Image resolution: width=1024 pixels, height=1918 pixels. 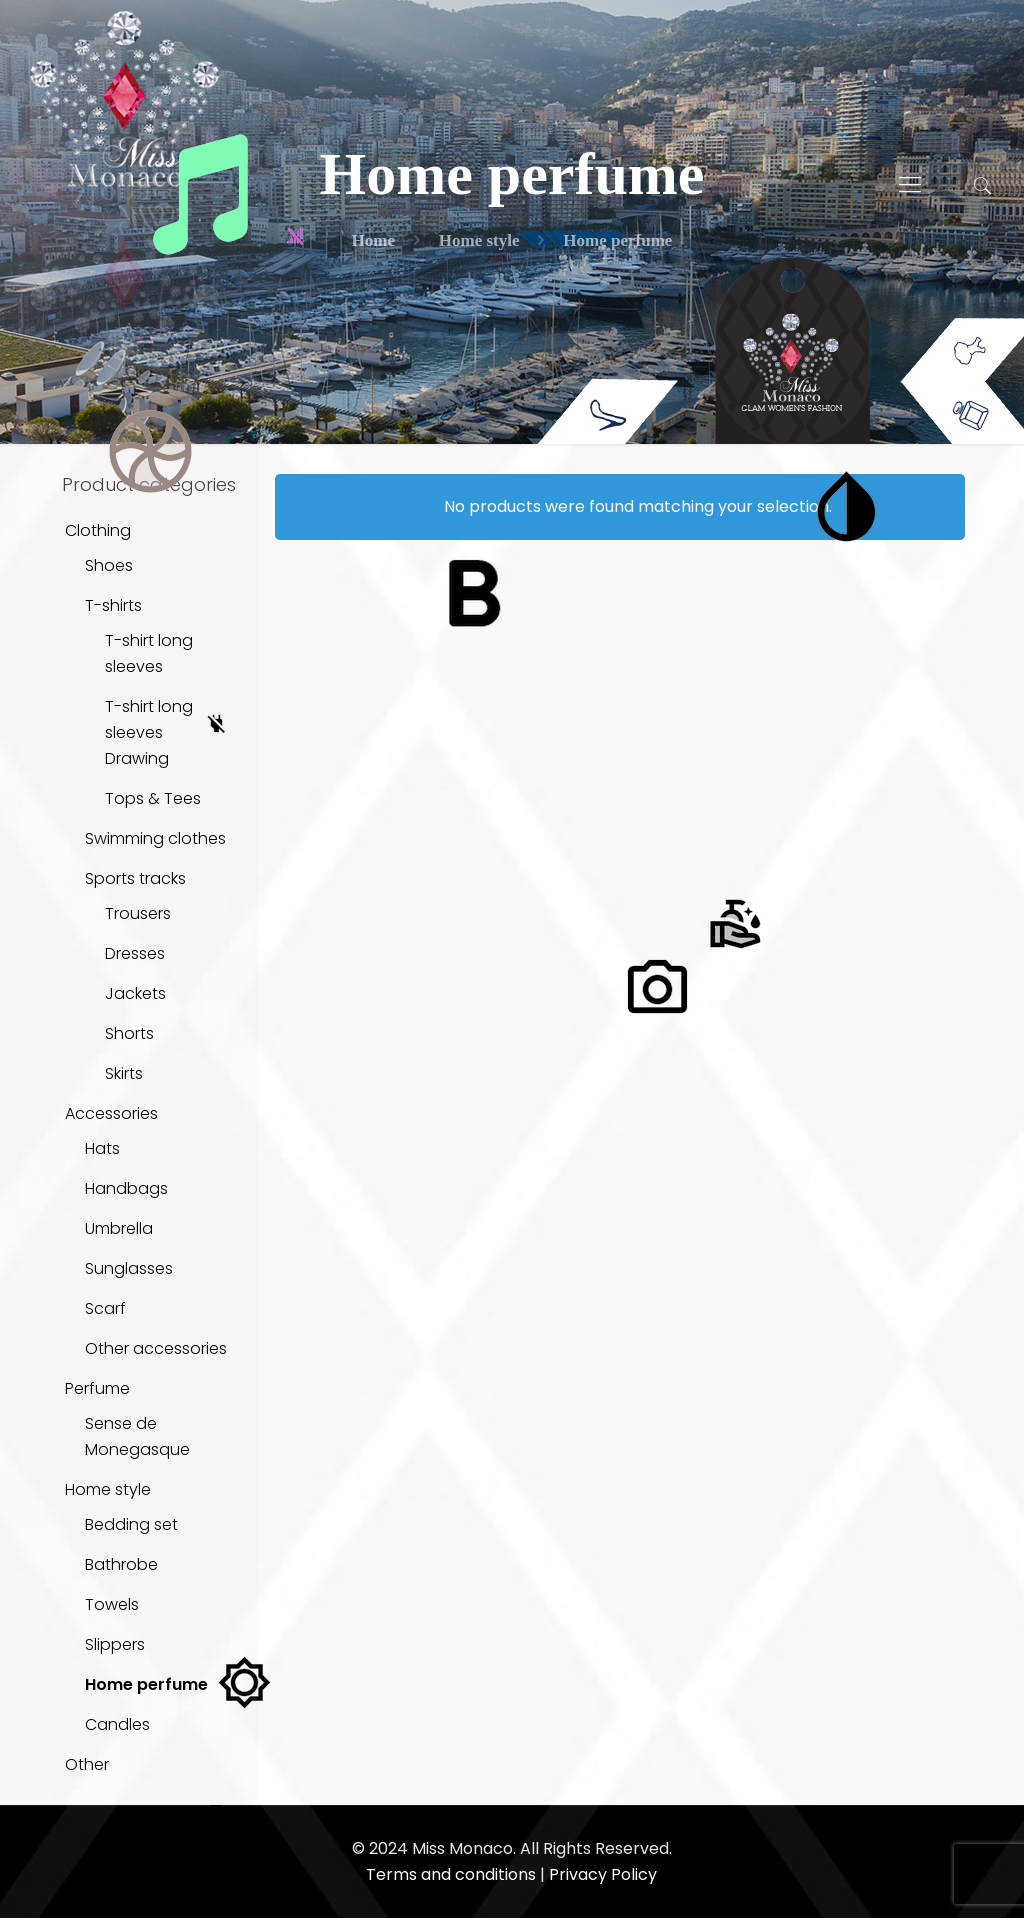 What do you see at coordinates (200, 194) in the screenshot?
I see `open music player or library` at bounding box center [200, 194].